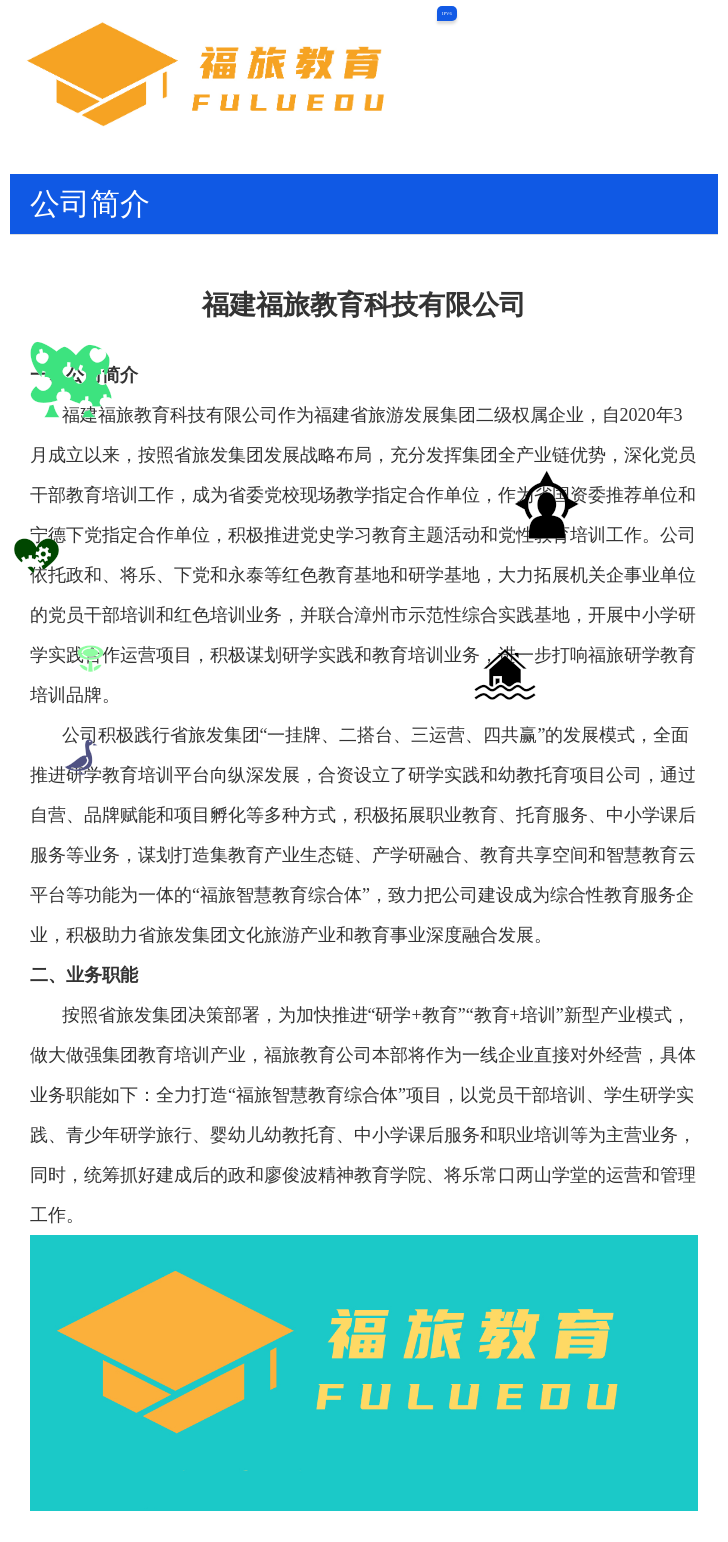  Describe the element at coordinates (81, 757) in the screenshot. I see `goose character or mascot icon` at that location.